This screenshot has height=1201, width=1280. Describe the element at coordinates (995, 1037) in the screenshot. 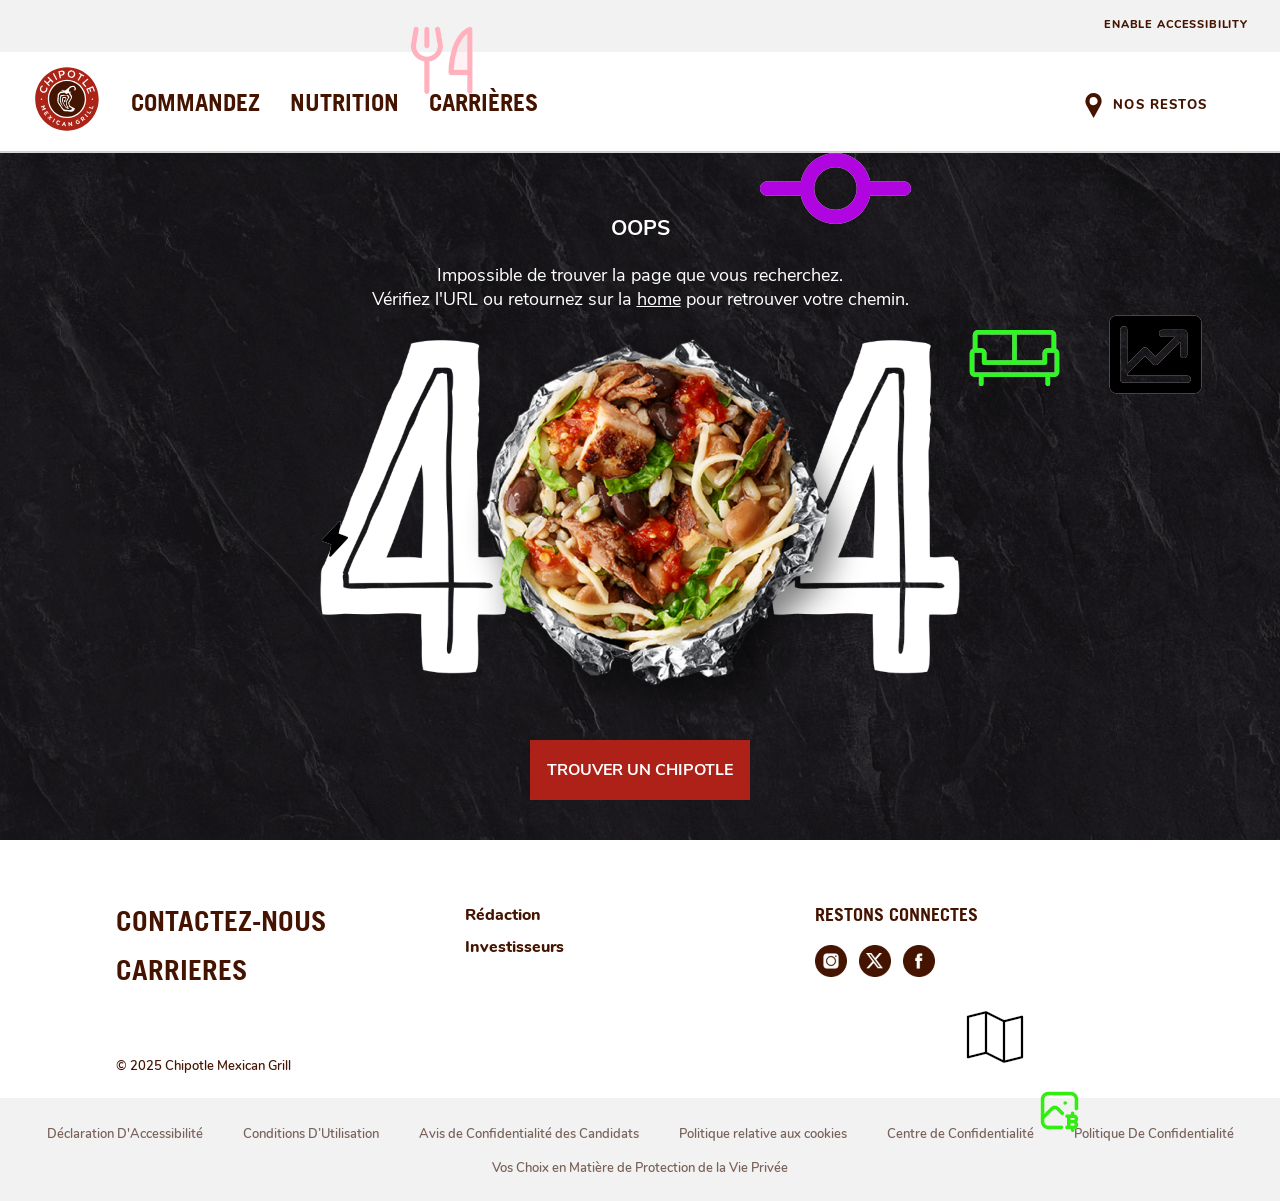

I see `view map or navigation` at that location.